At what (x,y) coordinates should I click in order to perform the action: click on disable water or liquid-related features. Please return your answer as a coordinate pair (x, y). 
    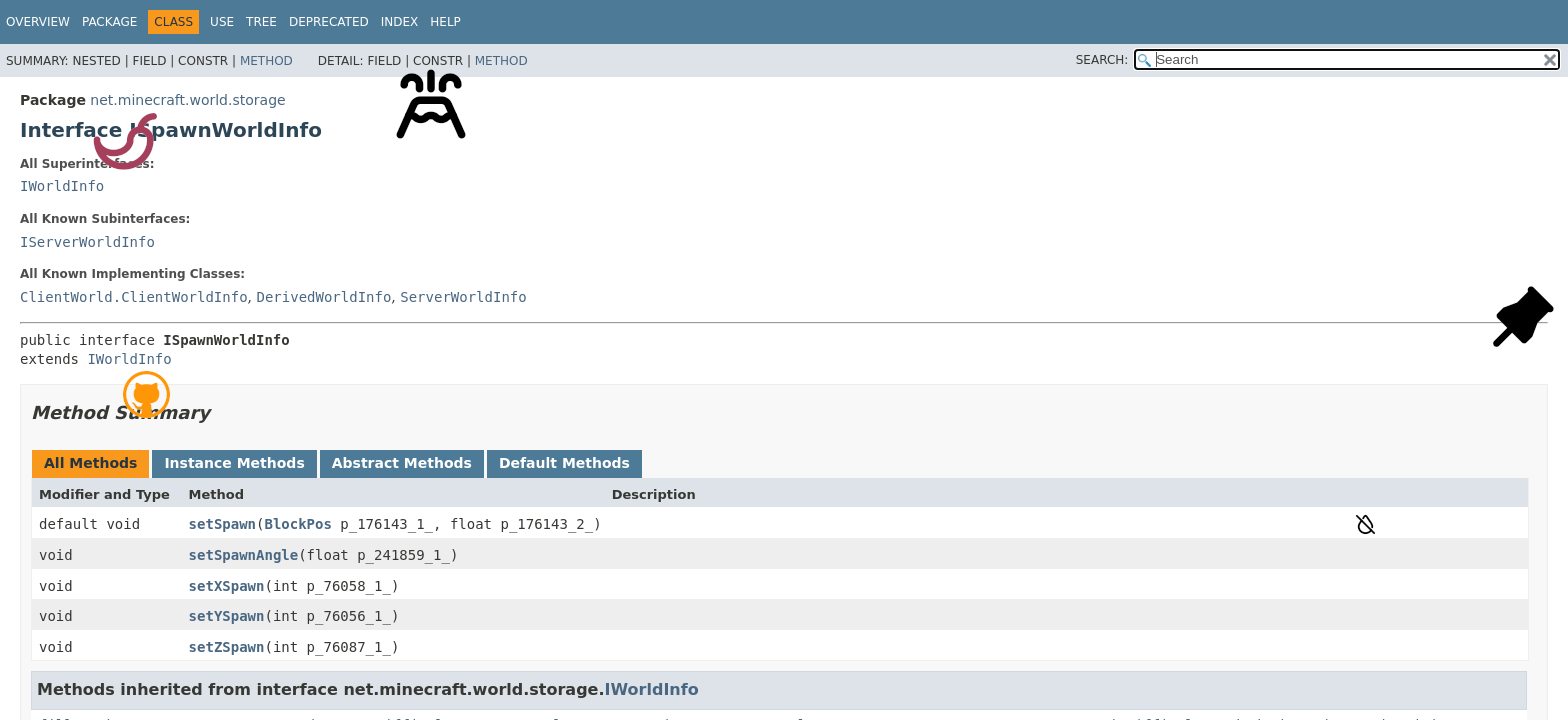
    Looking at the image, I should click on (1365, 524).